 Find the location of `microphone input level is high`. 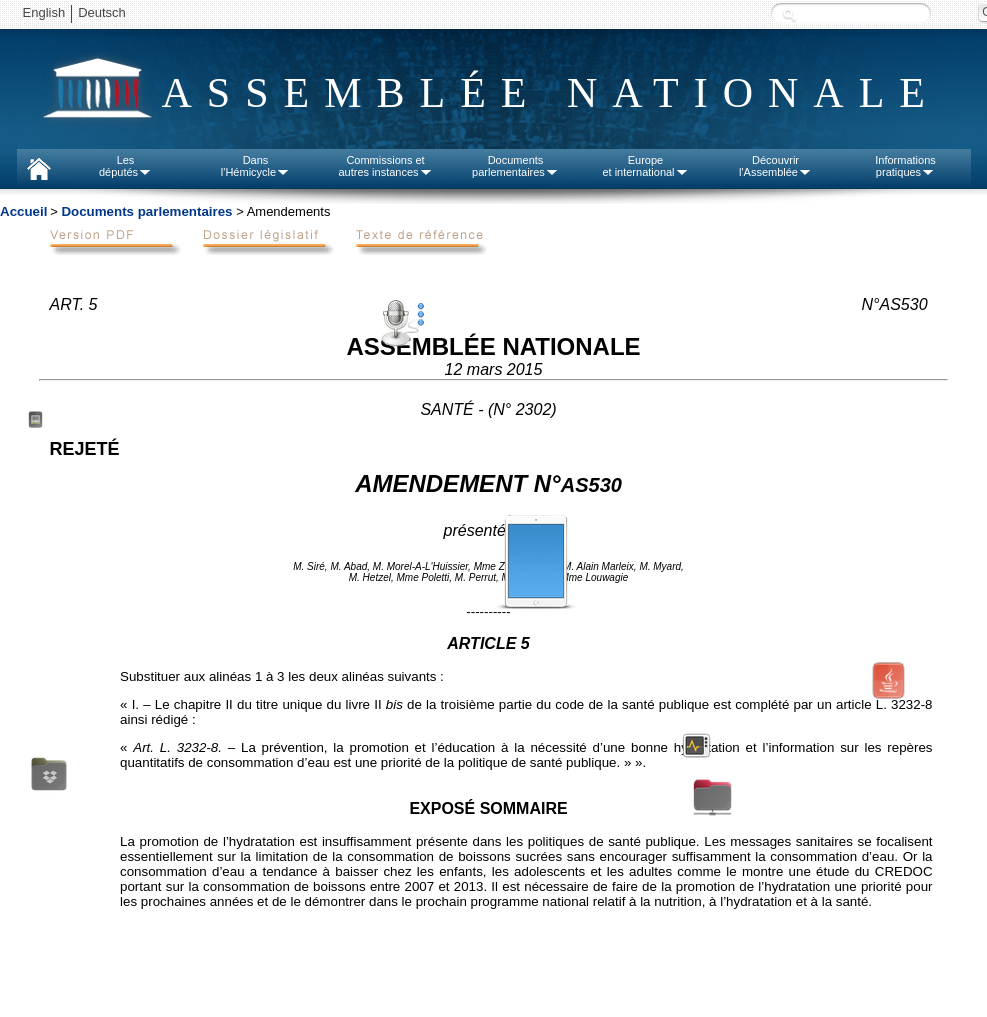

microphone input level is high is located at coordinates (403, 323).